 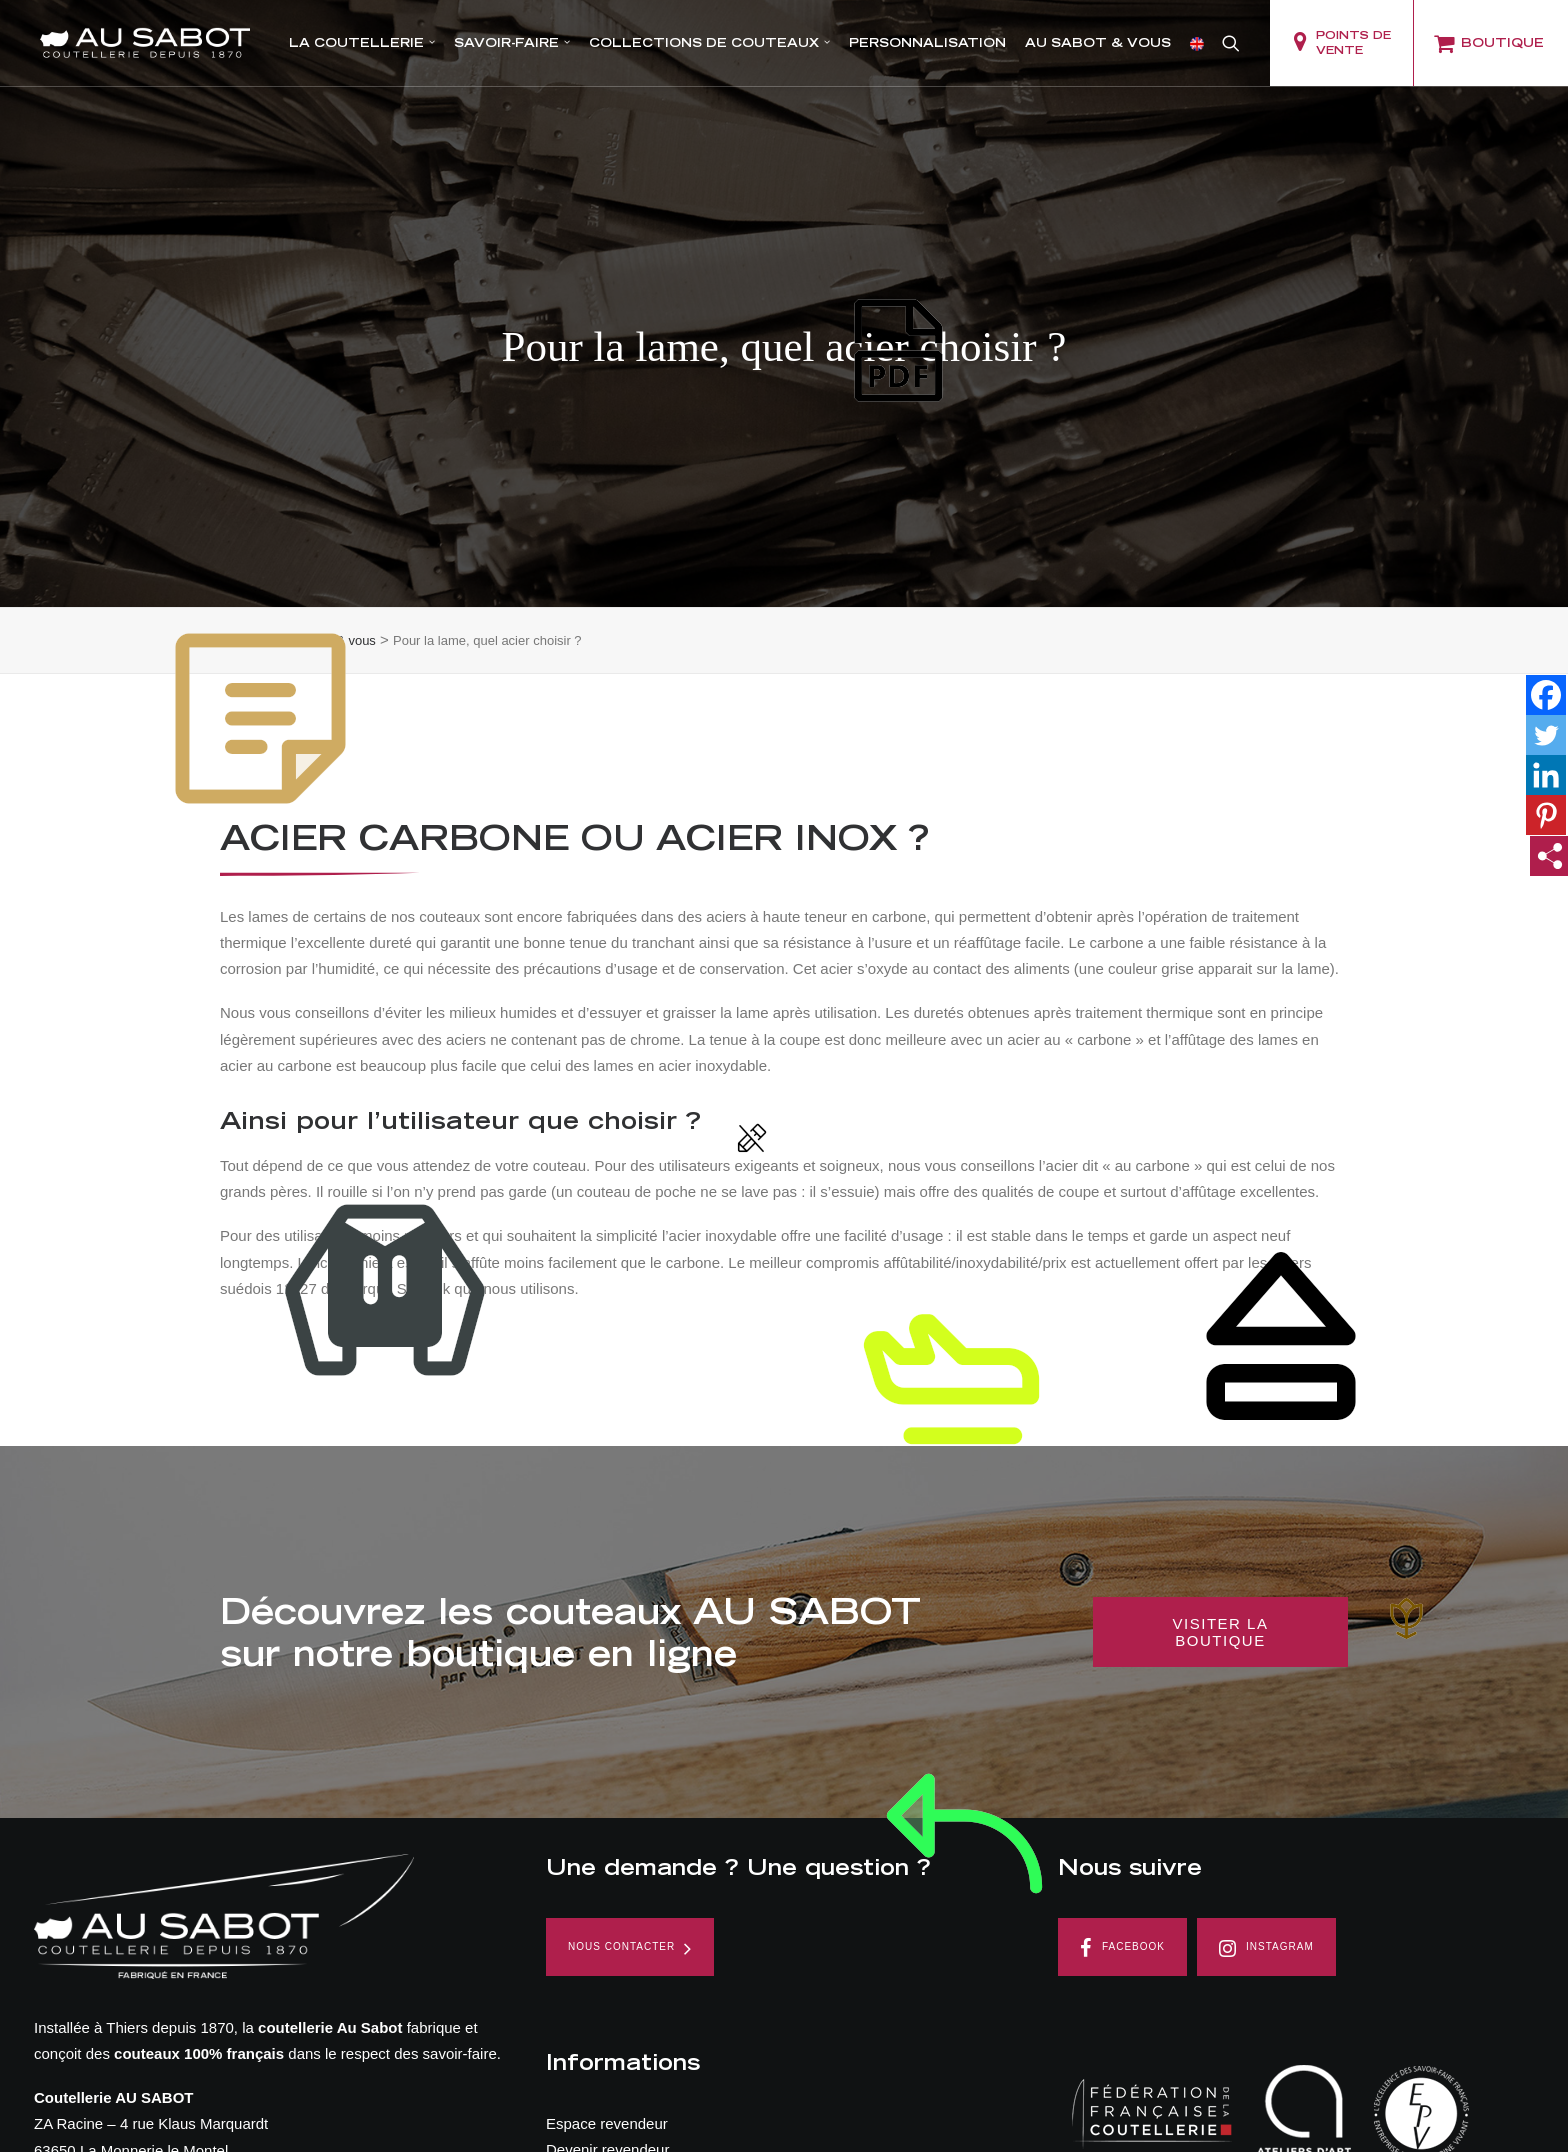 I want to click on browse clothing or apparel items, so click(x=385, y=1290).